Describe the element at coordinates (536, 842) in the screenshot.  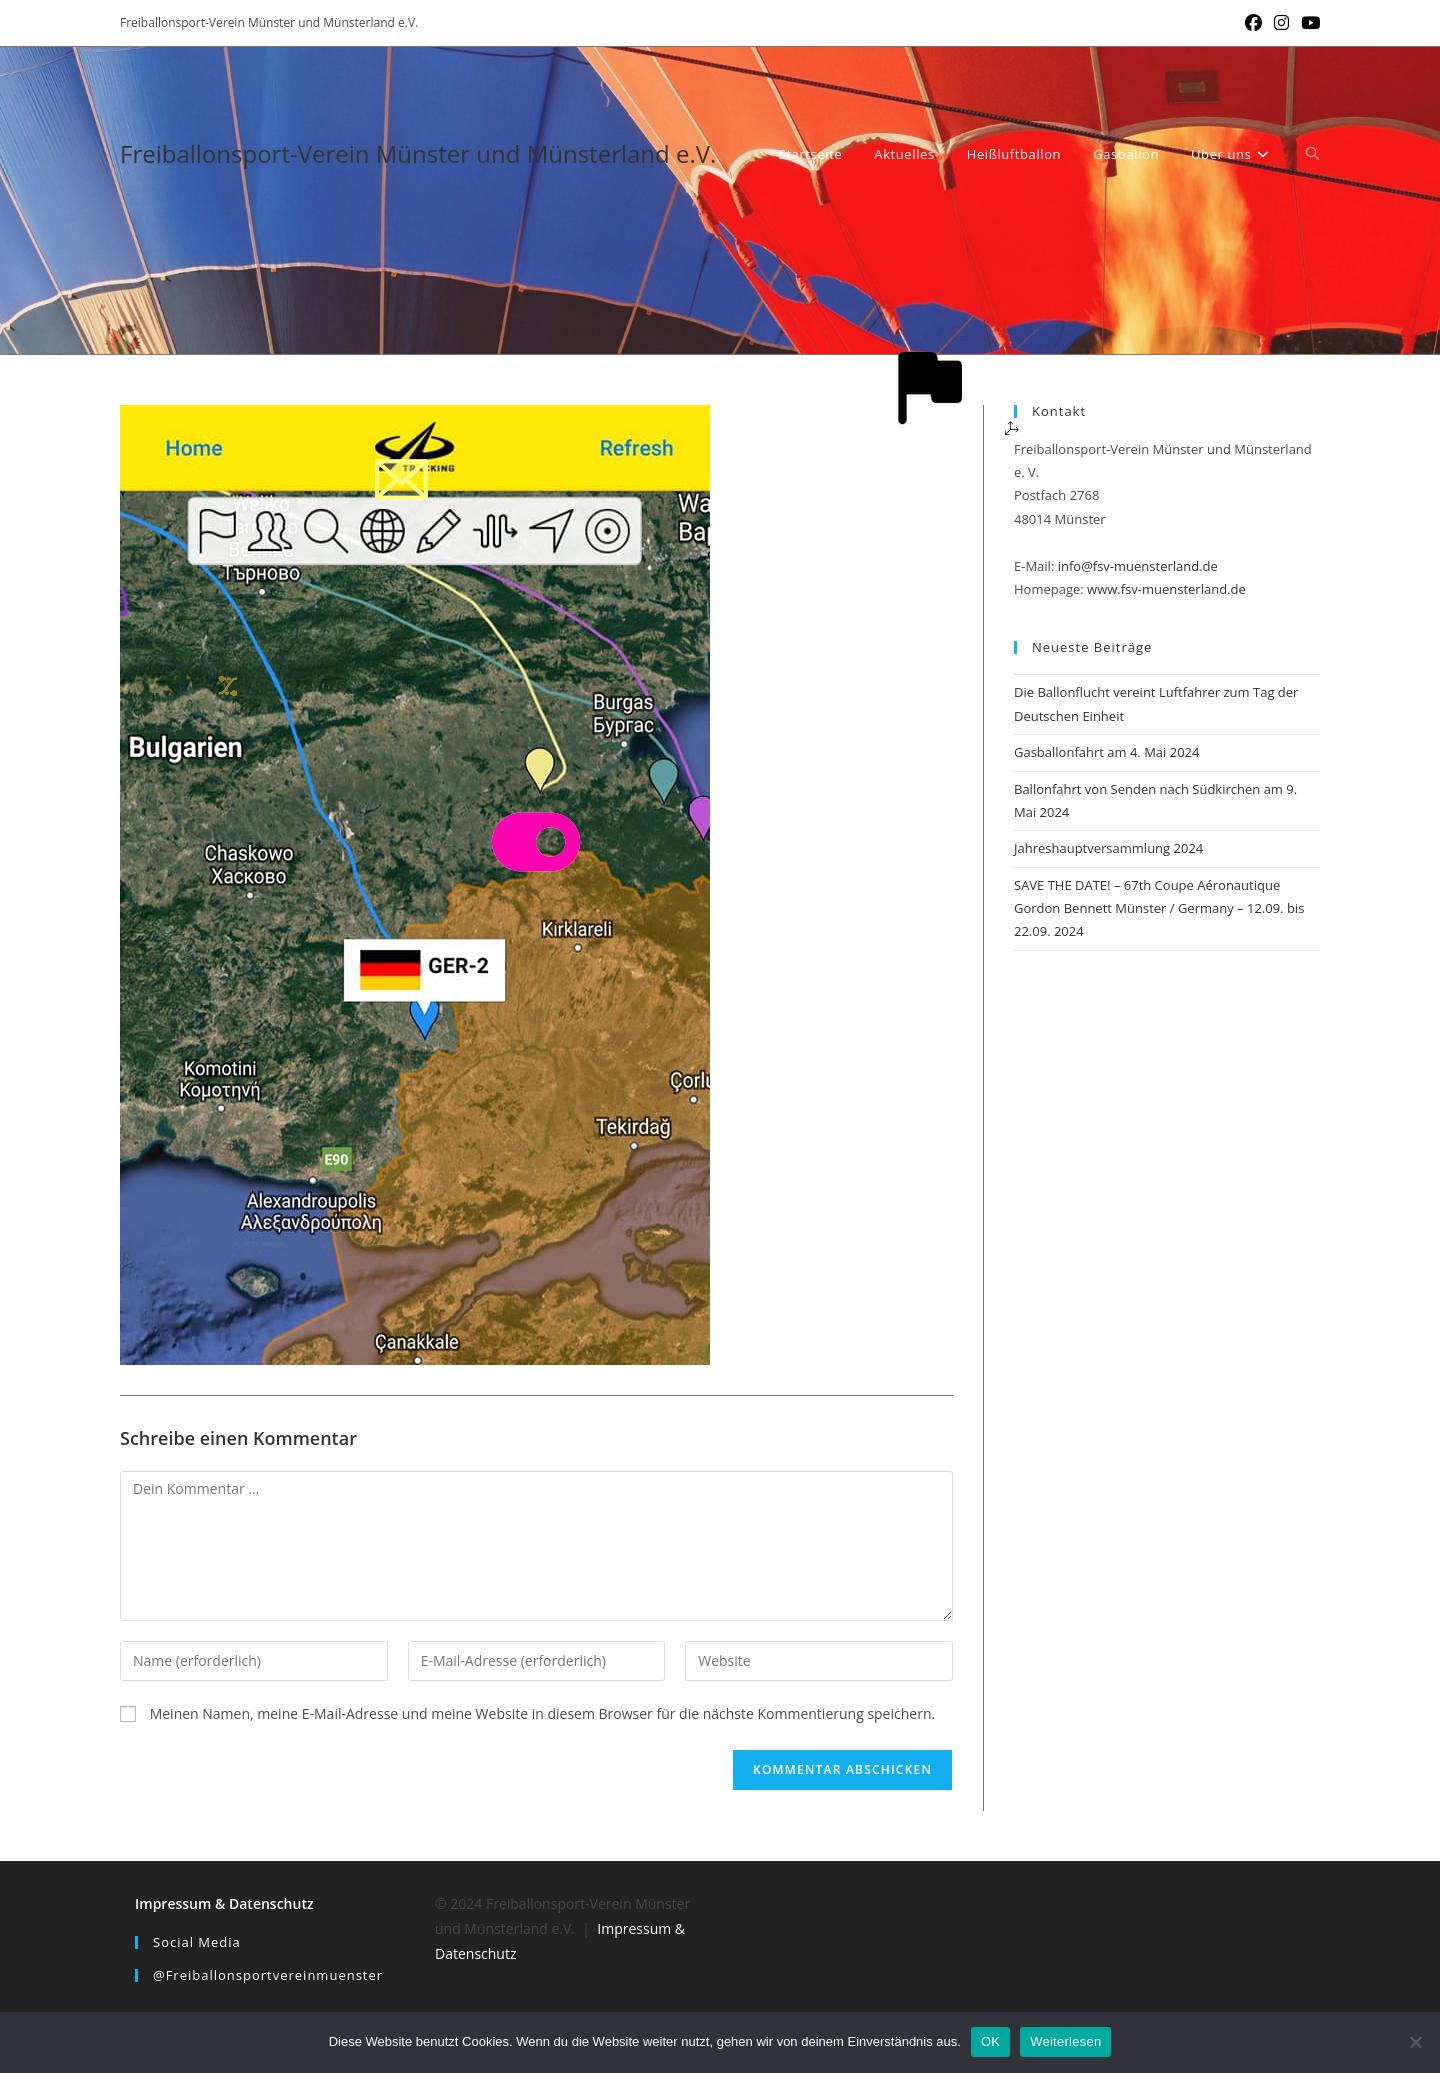
I see `toggle switch in the on/enabled position` at that location.